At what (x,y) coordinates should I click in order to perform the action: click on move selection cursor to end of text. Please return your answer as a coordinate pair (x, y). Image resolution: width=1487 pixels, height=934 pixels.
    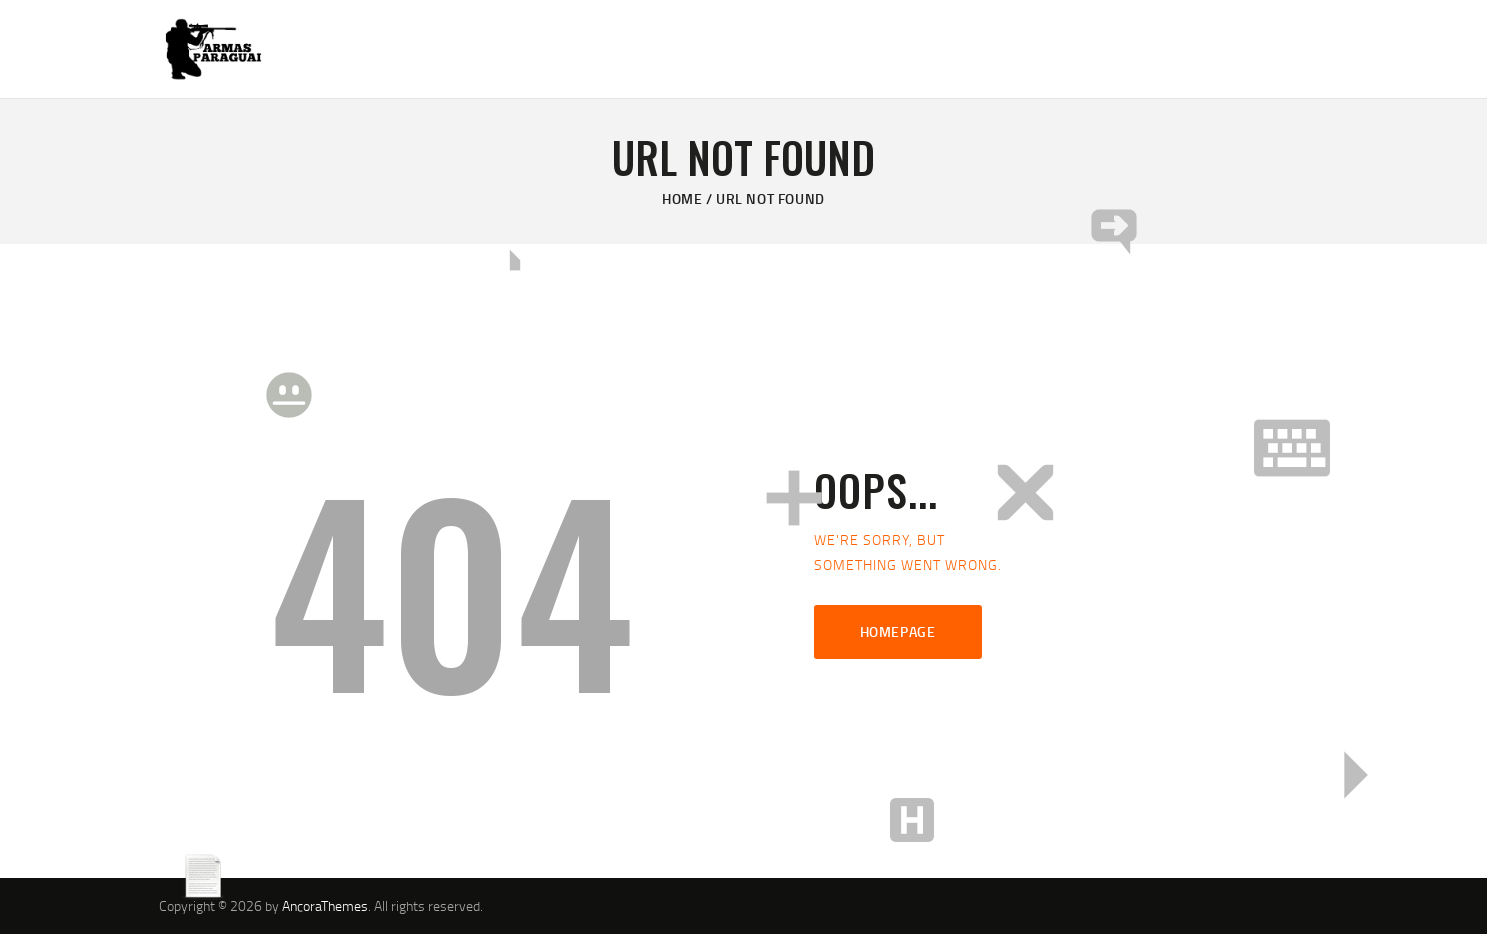
    Looking at the image, I should click on (515, 260).